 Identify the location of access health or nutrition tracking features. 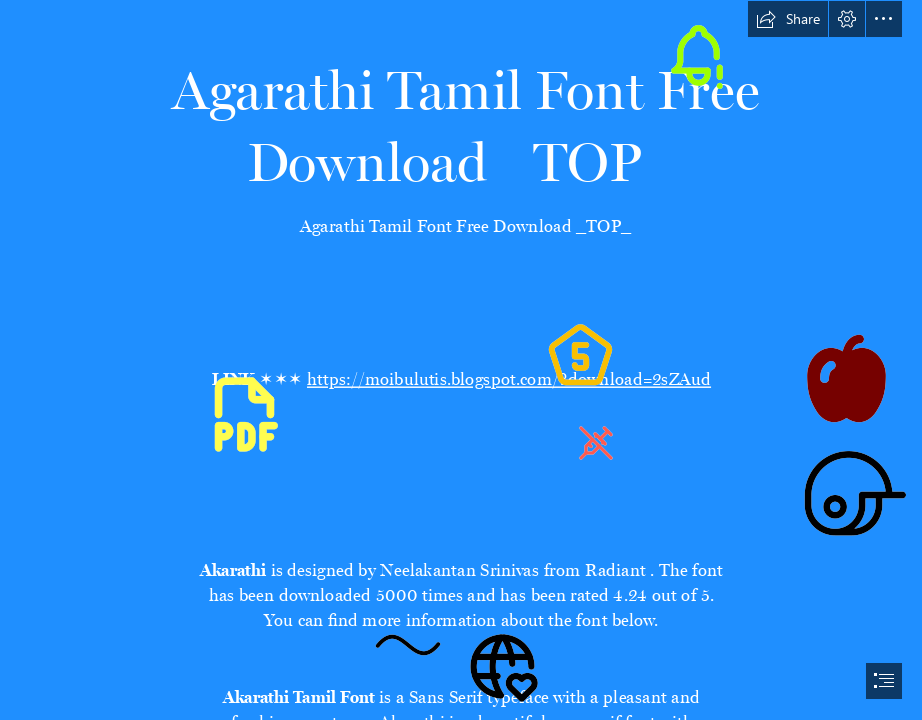
(846, 378).